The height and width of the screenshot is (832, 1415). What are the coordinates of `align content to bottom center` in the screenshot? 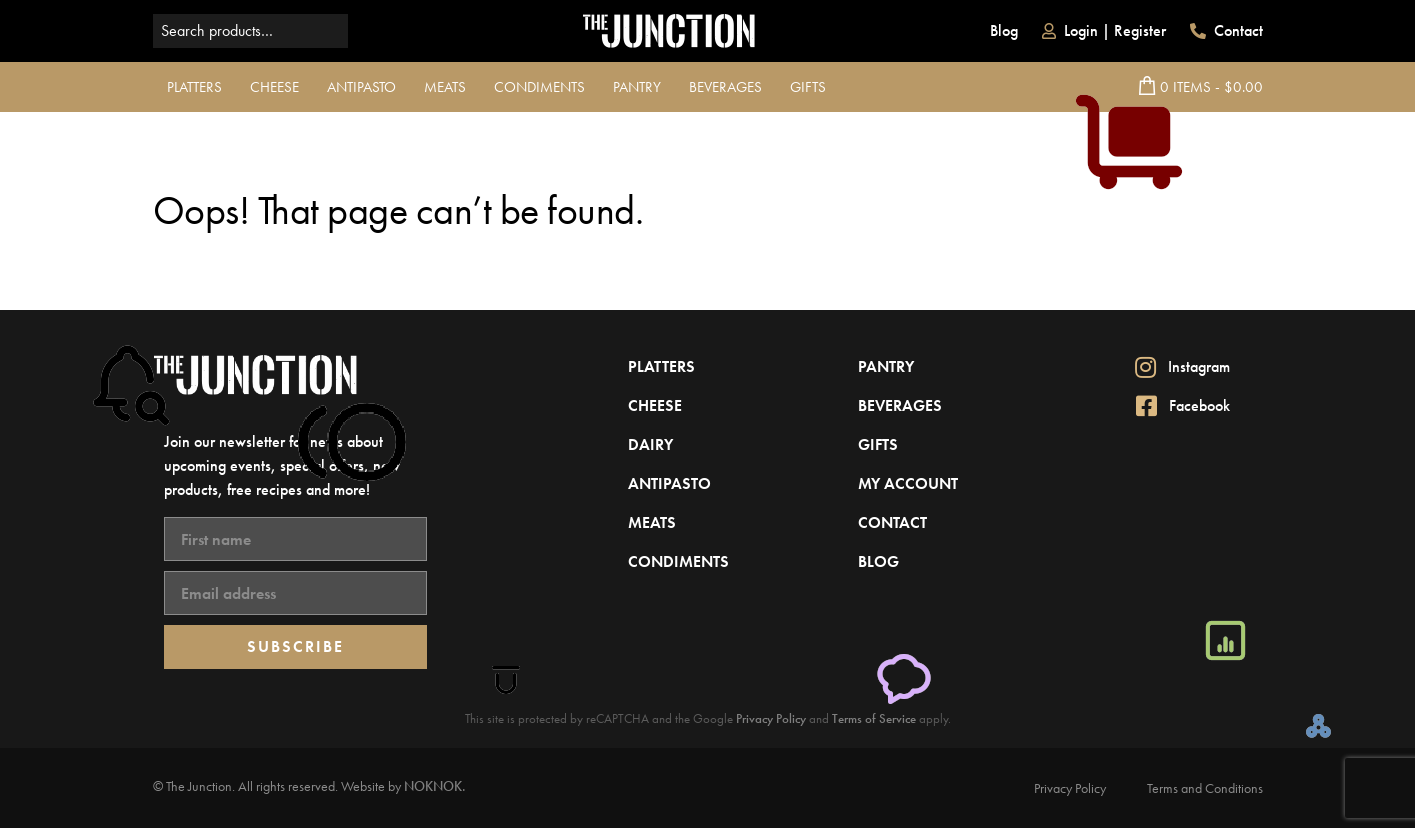 It's located at (1225, 640).